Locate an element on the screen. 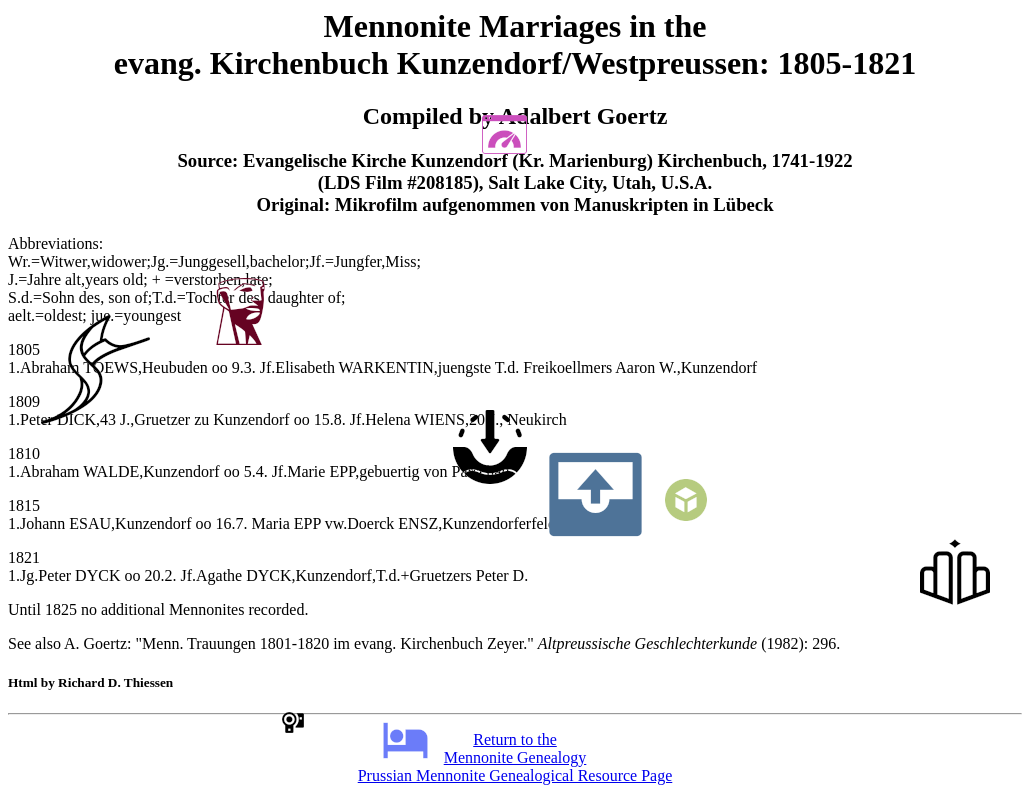 The height and width of the screenshot is (801, 1030). access DV camcorder or digital video settings is located at coordinates (293, 722).